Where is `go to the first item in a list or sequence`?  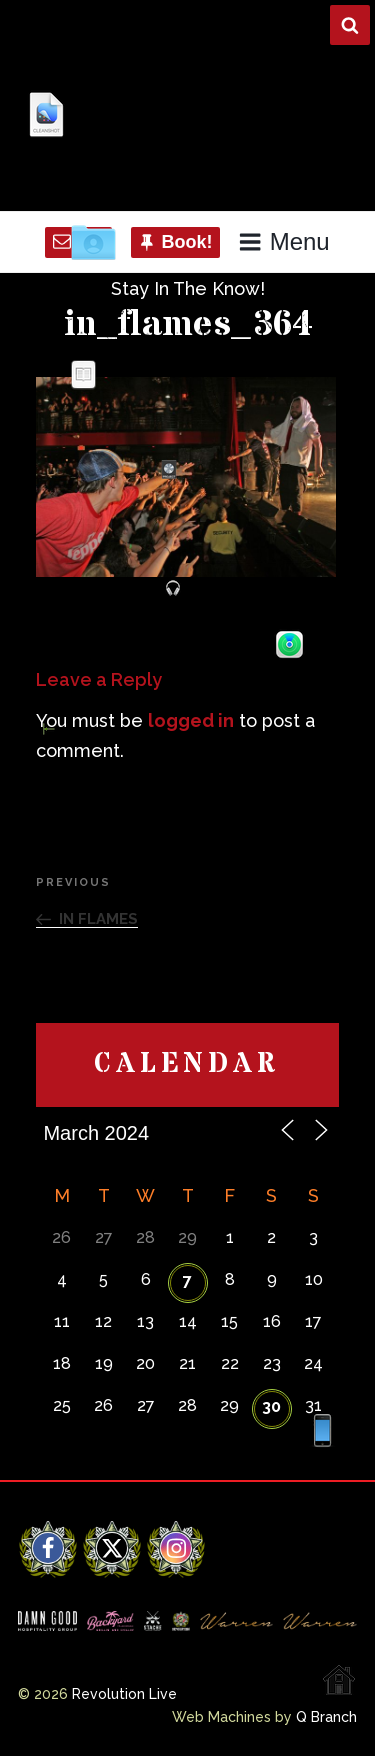
go to the first item in a list or sequence is located at coordinates (49, 729).